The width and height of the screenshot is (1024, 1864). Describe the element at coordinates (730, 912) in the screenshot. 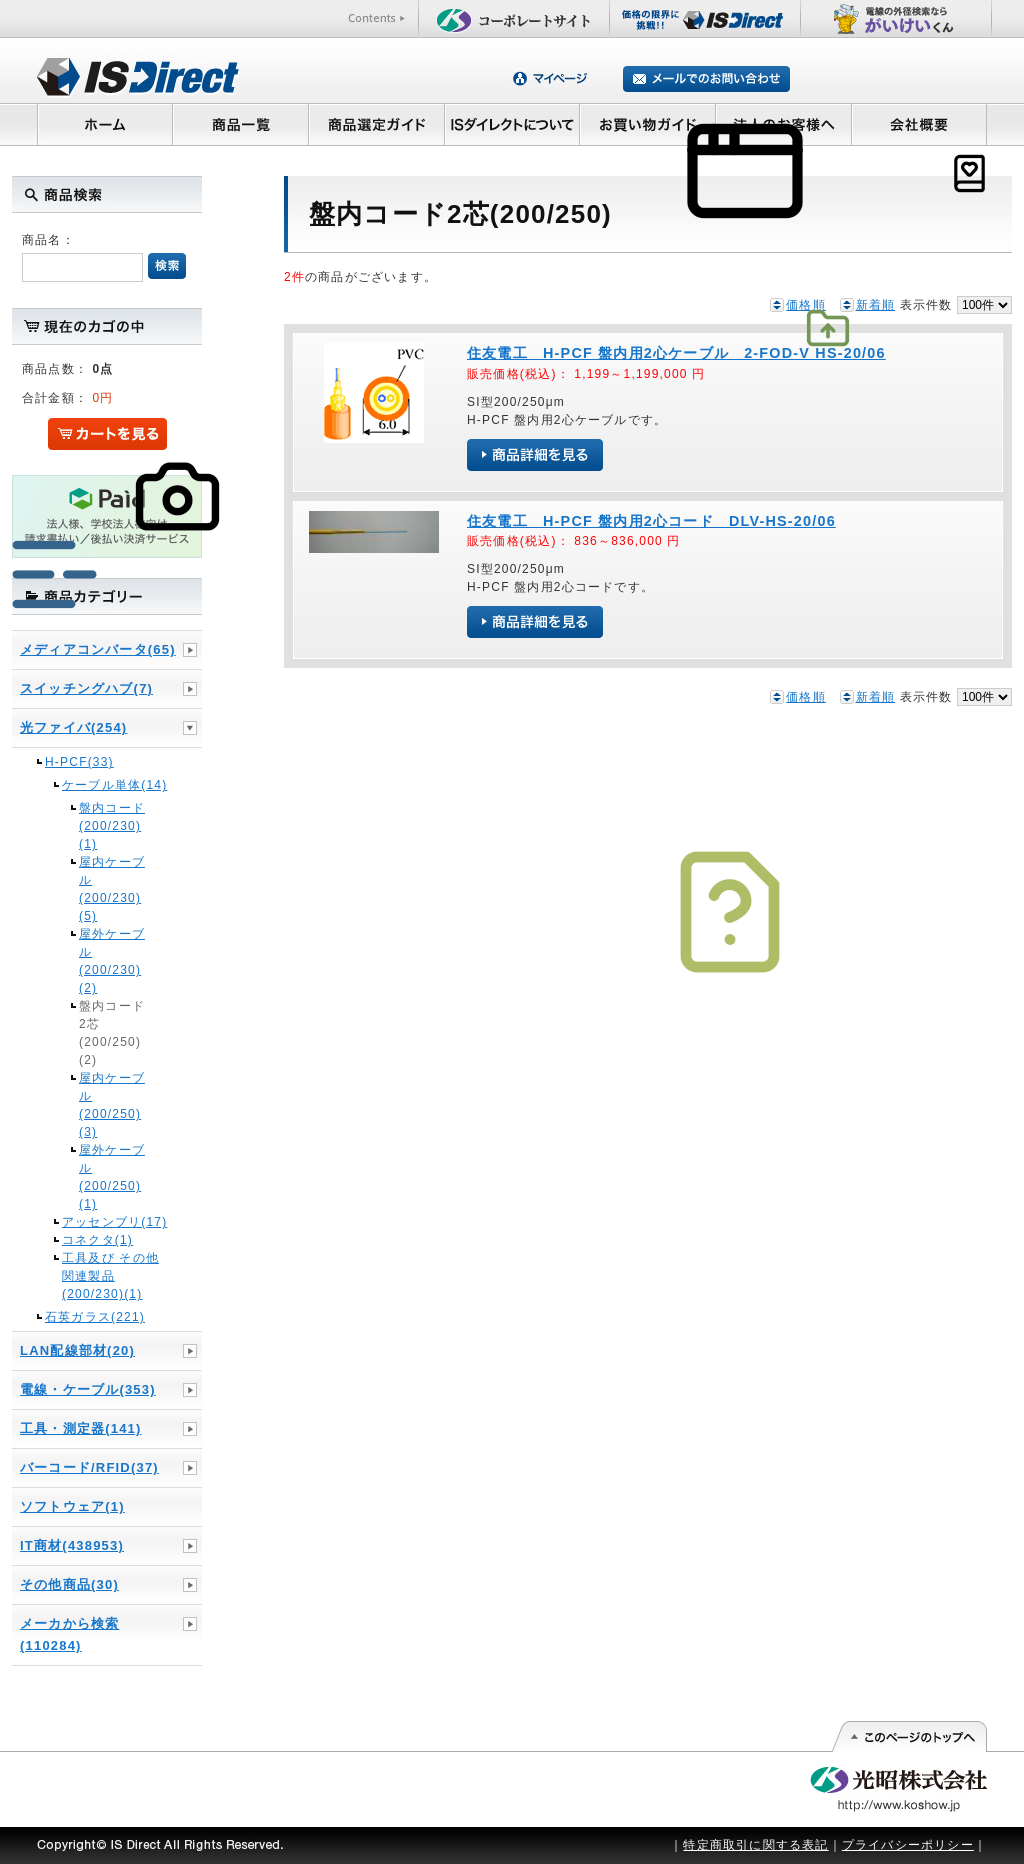

I see `unknown or unrecognized file type` at that location.